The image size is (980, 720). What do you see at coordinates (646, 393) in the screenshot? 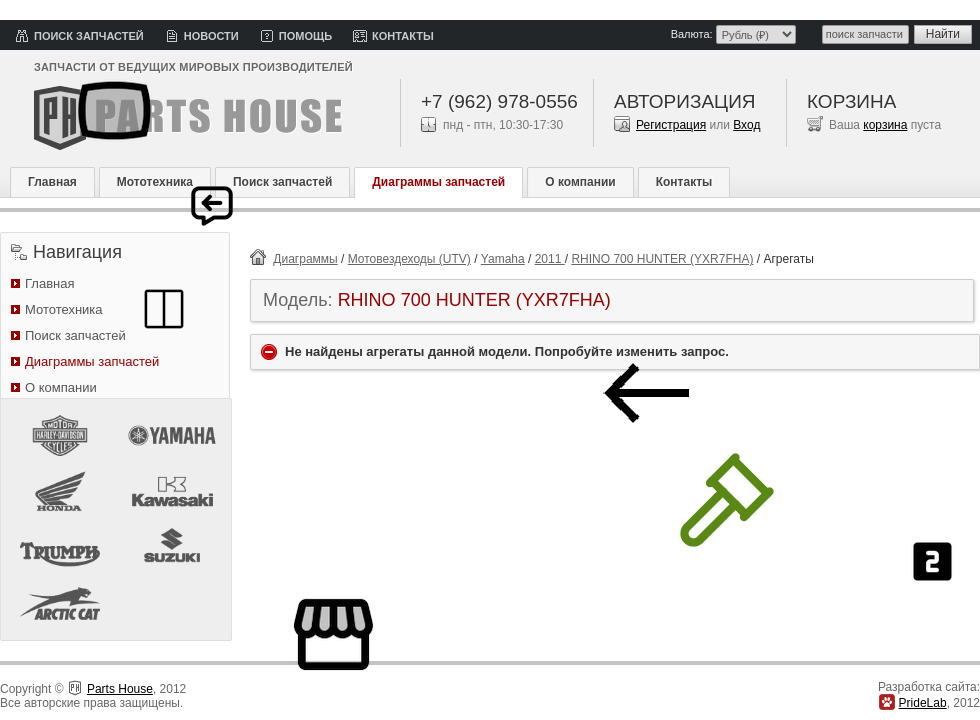
I see `navigate back or return to previous screen` at bounding box center [646, 393].